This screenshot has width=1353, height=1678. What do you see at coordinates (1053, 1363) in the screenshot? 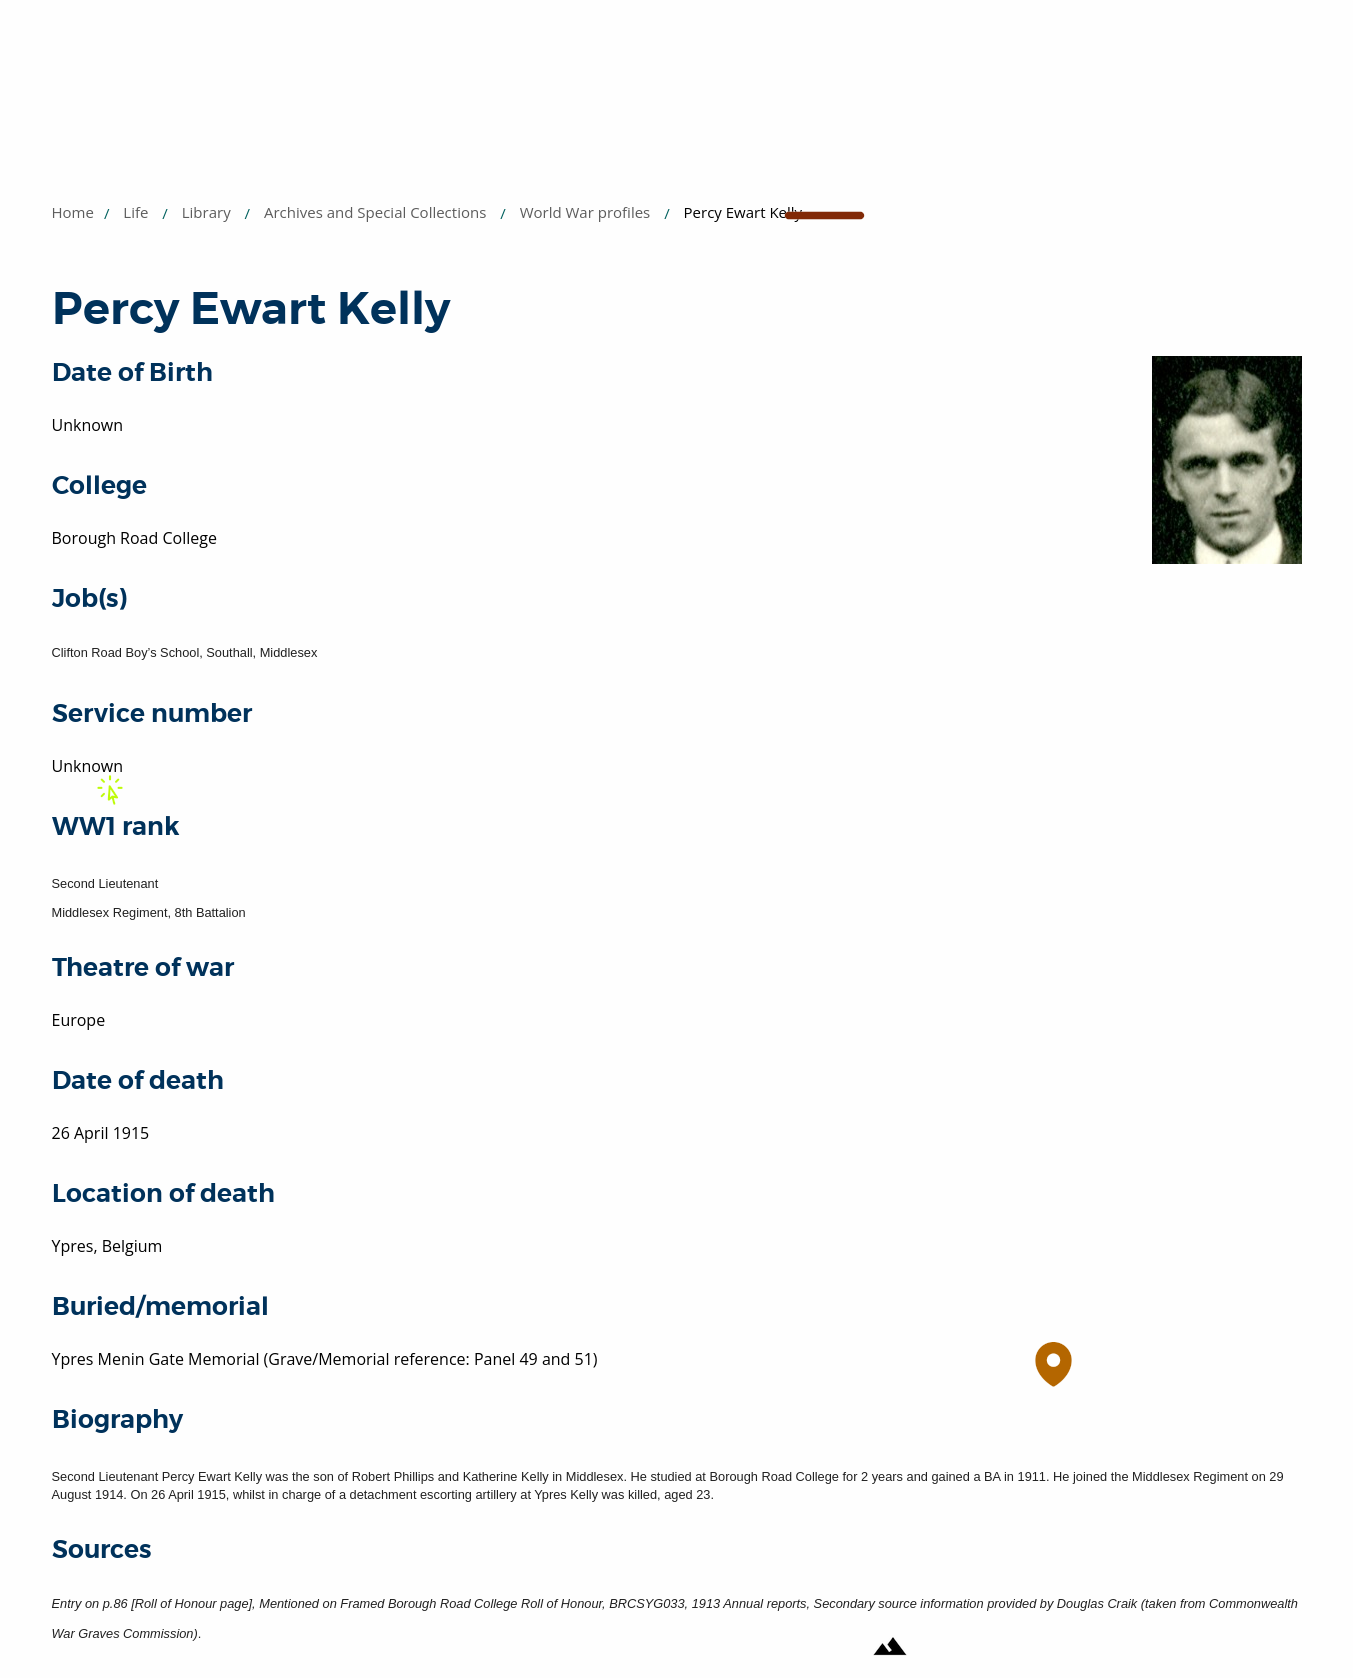
I see `view location on map` at bounding box center [1053, 1363].